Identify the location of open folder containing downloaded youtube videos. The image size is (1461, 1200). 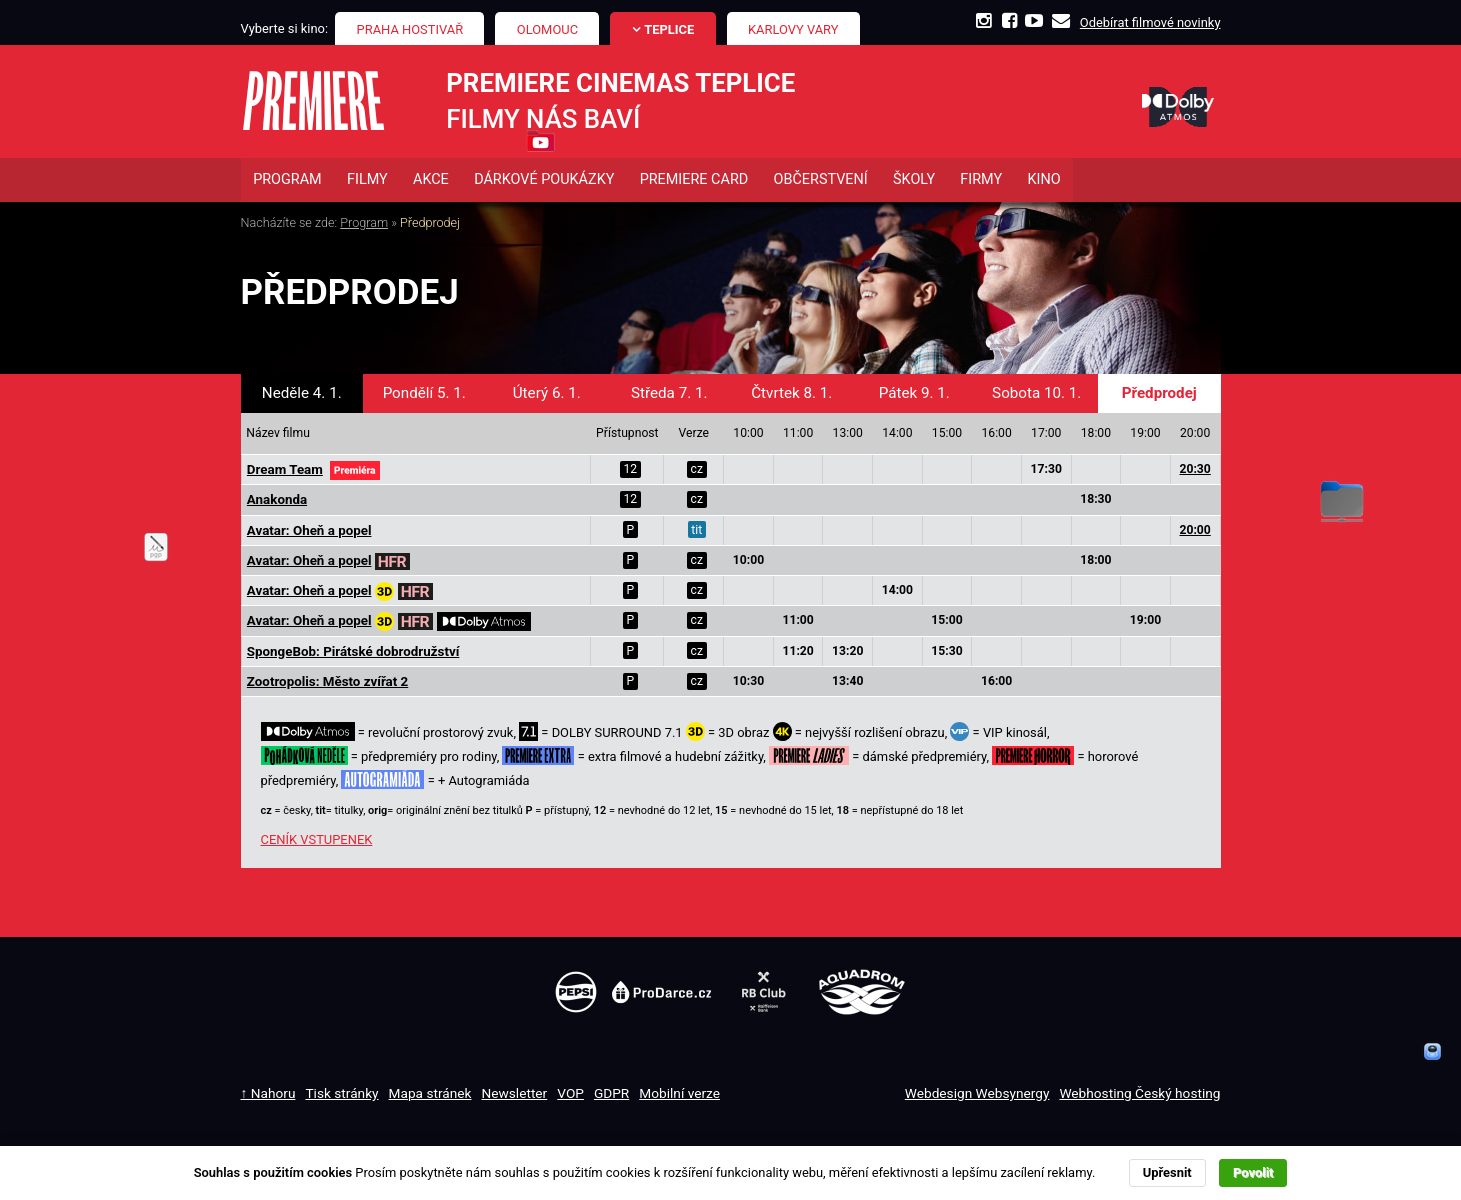
(540, 141).